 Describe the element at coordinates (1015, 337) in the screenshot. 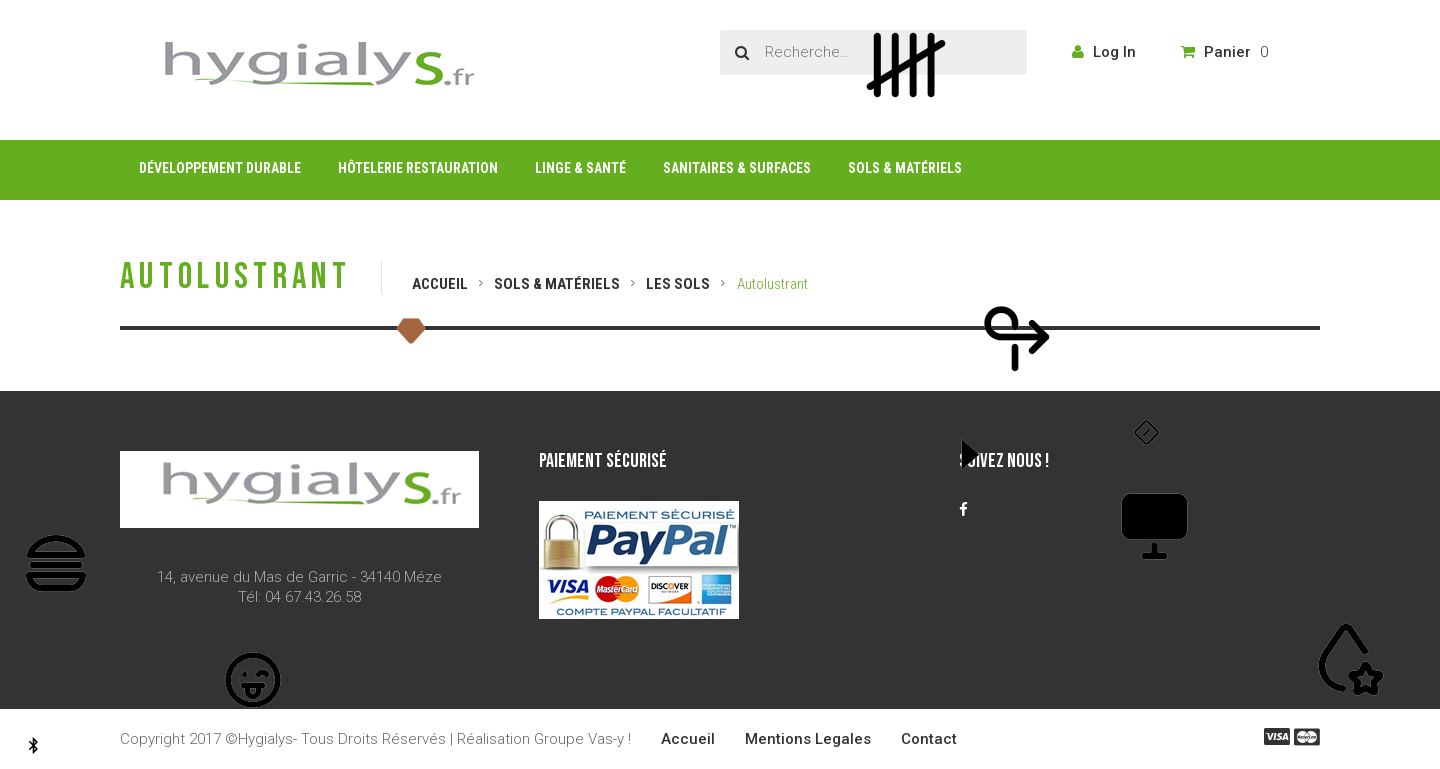

I see `redo or repeat the last action` at that location.